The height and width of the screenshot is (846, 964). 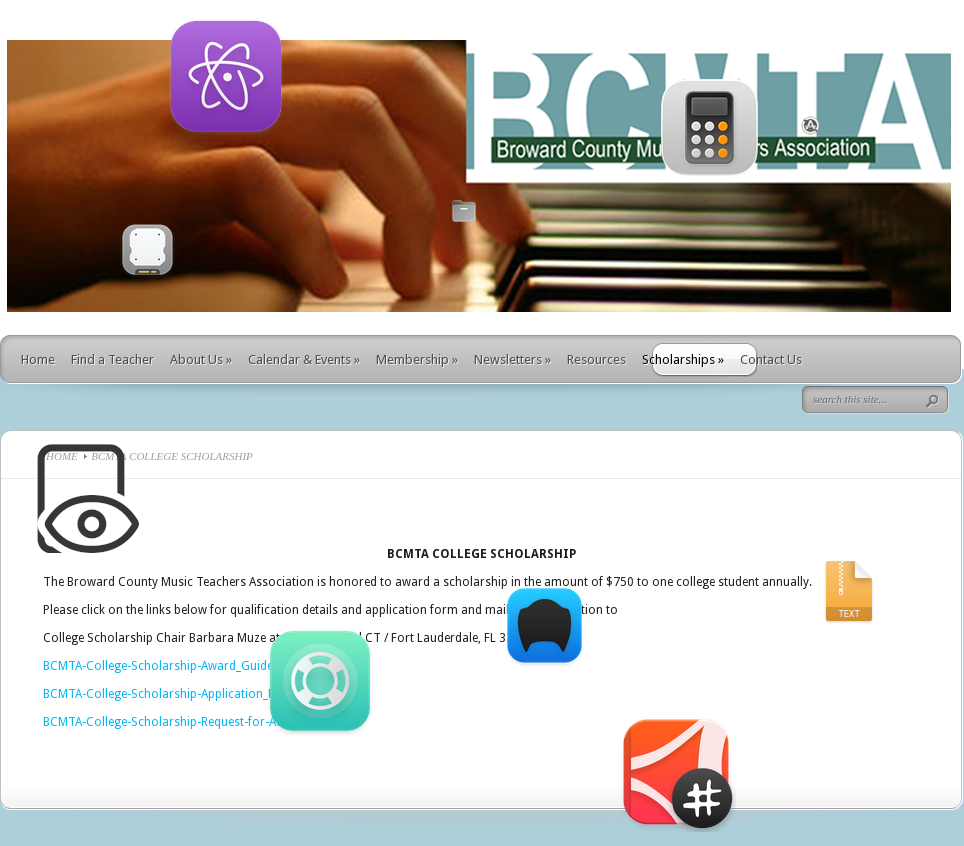 What do you see at coordinates (709, 127) in the screenshot?
I see `open the calculator app` at bounding box center [709, 127].